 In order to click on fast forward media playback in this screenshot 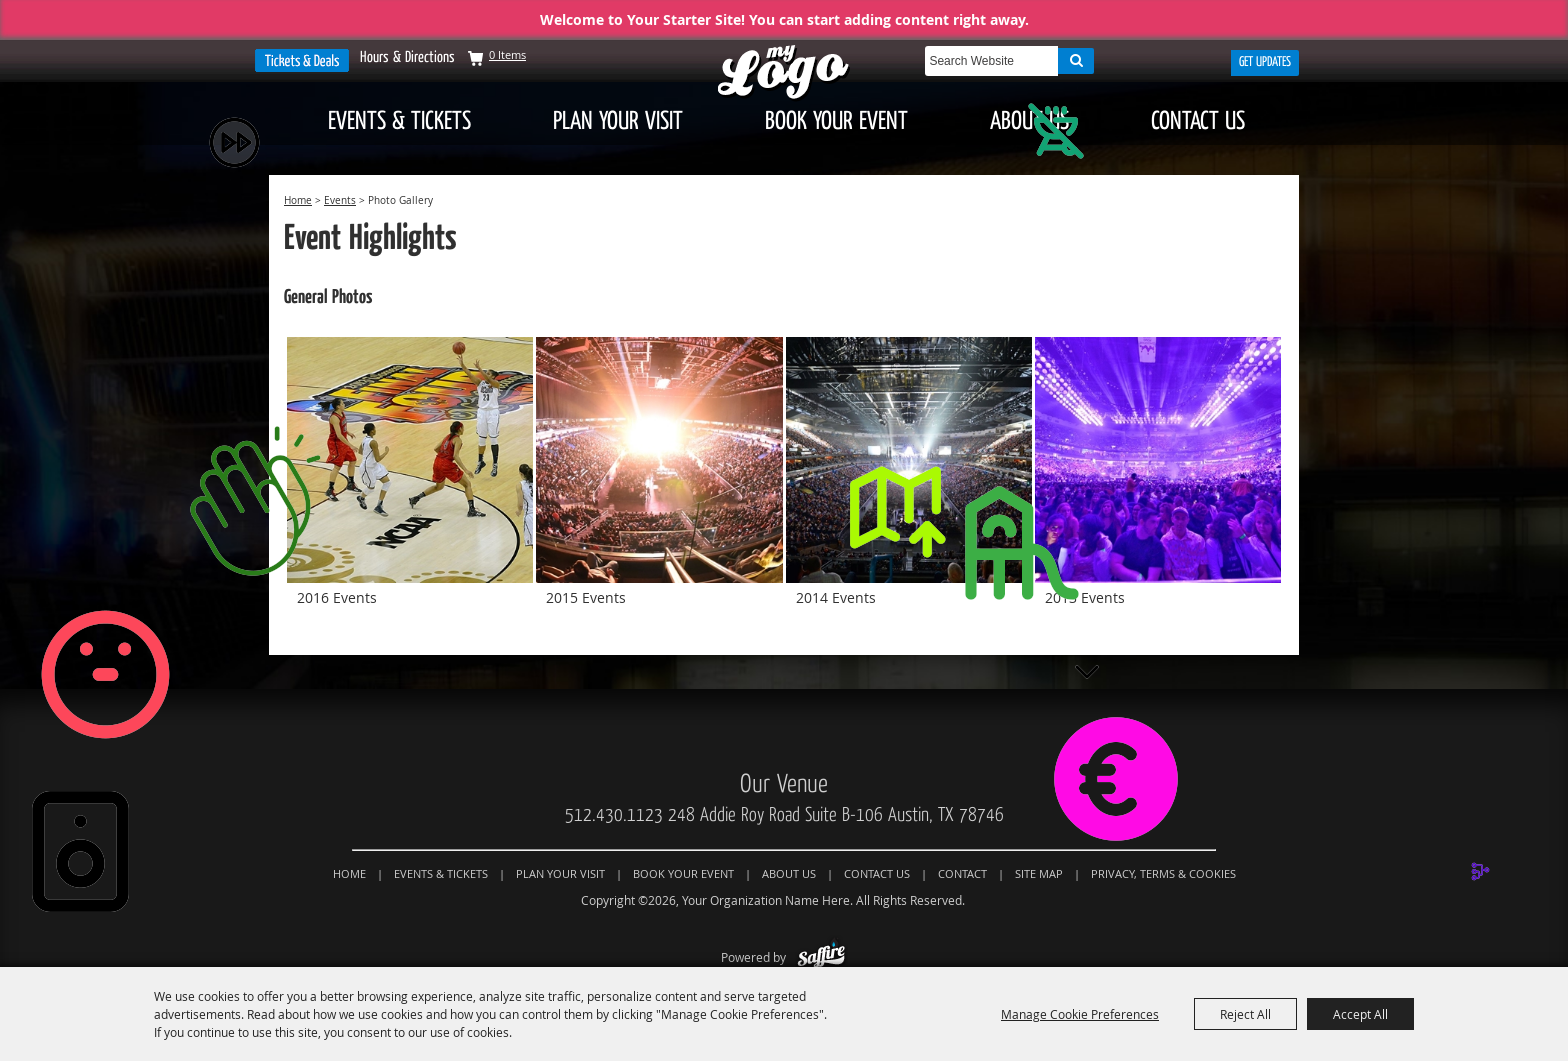, I will do `click(234, 142)`.